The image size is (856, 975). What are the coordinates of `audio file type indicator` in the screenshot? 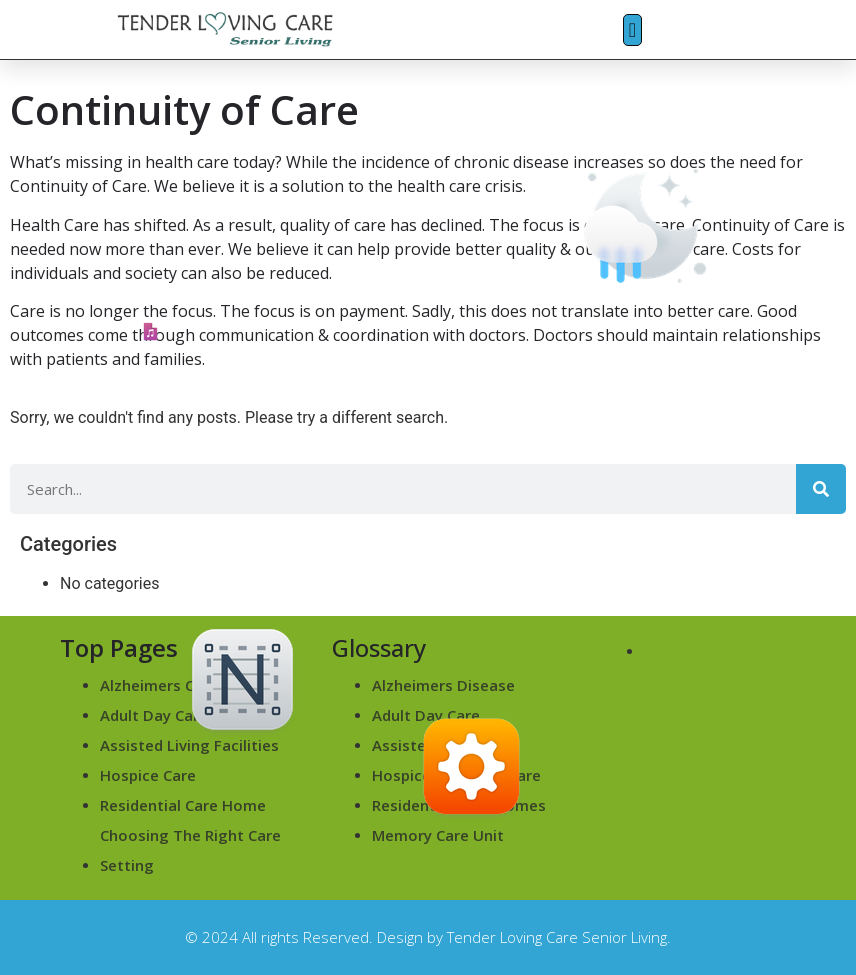 It's located at (150, 331).